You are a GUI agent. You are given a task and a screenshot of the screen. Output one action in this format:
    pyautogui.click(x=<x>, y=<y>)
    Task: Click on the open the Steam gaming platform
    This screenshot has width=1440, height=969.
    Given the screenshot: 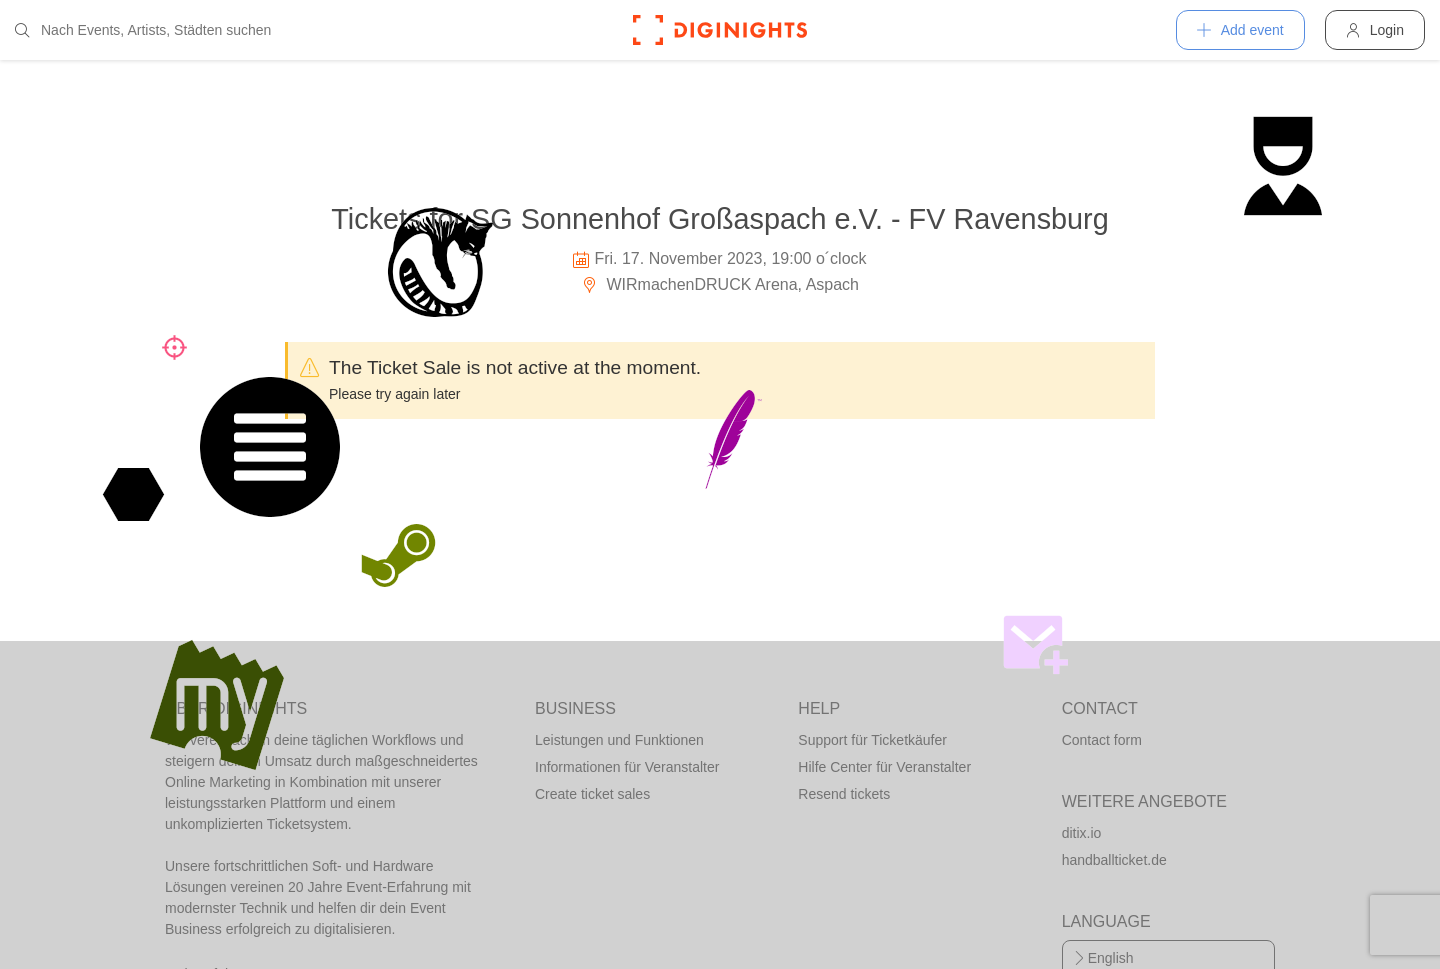 What is the action you would take?
    pyautogui.click(x=398, y=555)
    